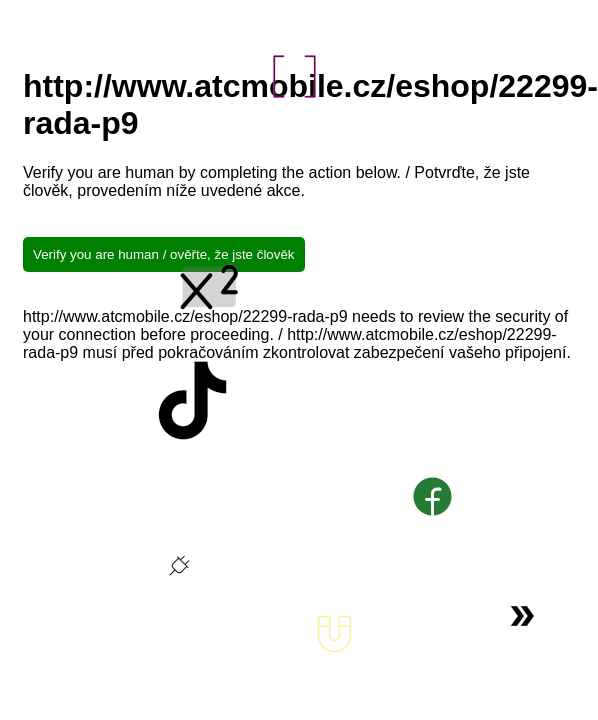 The image size is (598, 720). What do you see at coordinates (522, 616) in the screenshot?
I see `skip forward or advance quickly` at bounding box center [522, 616].